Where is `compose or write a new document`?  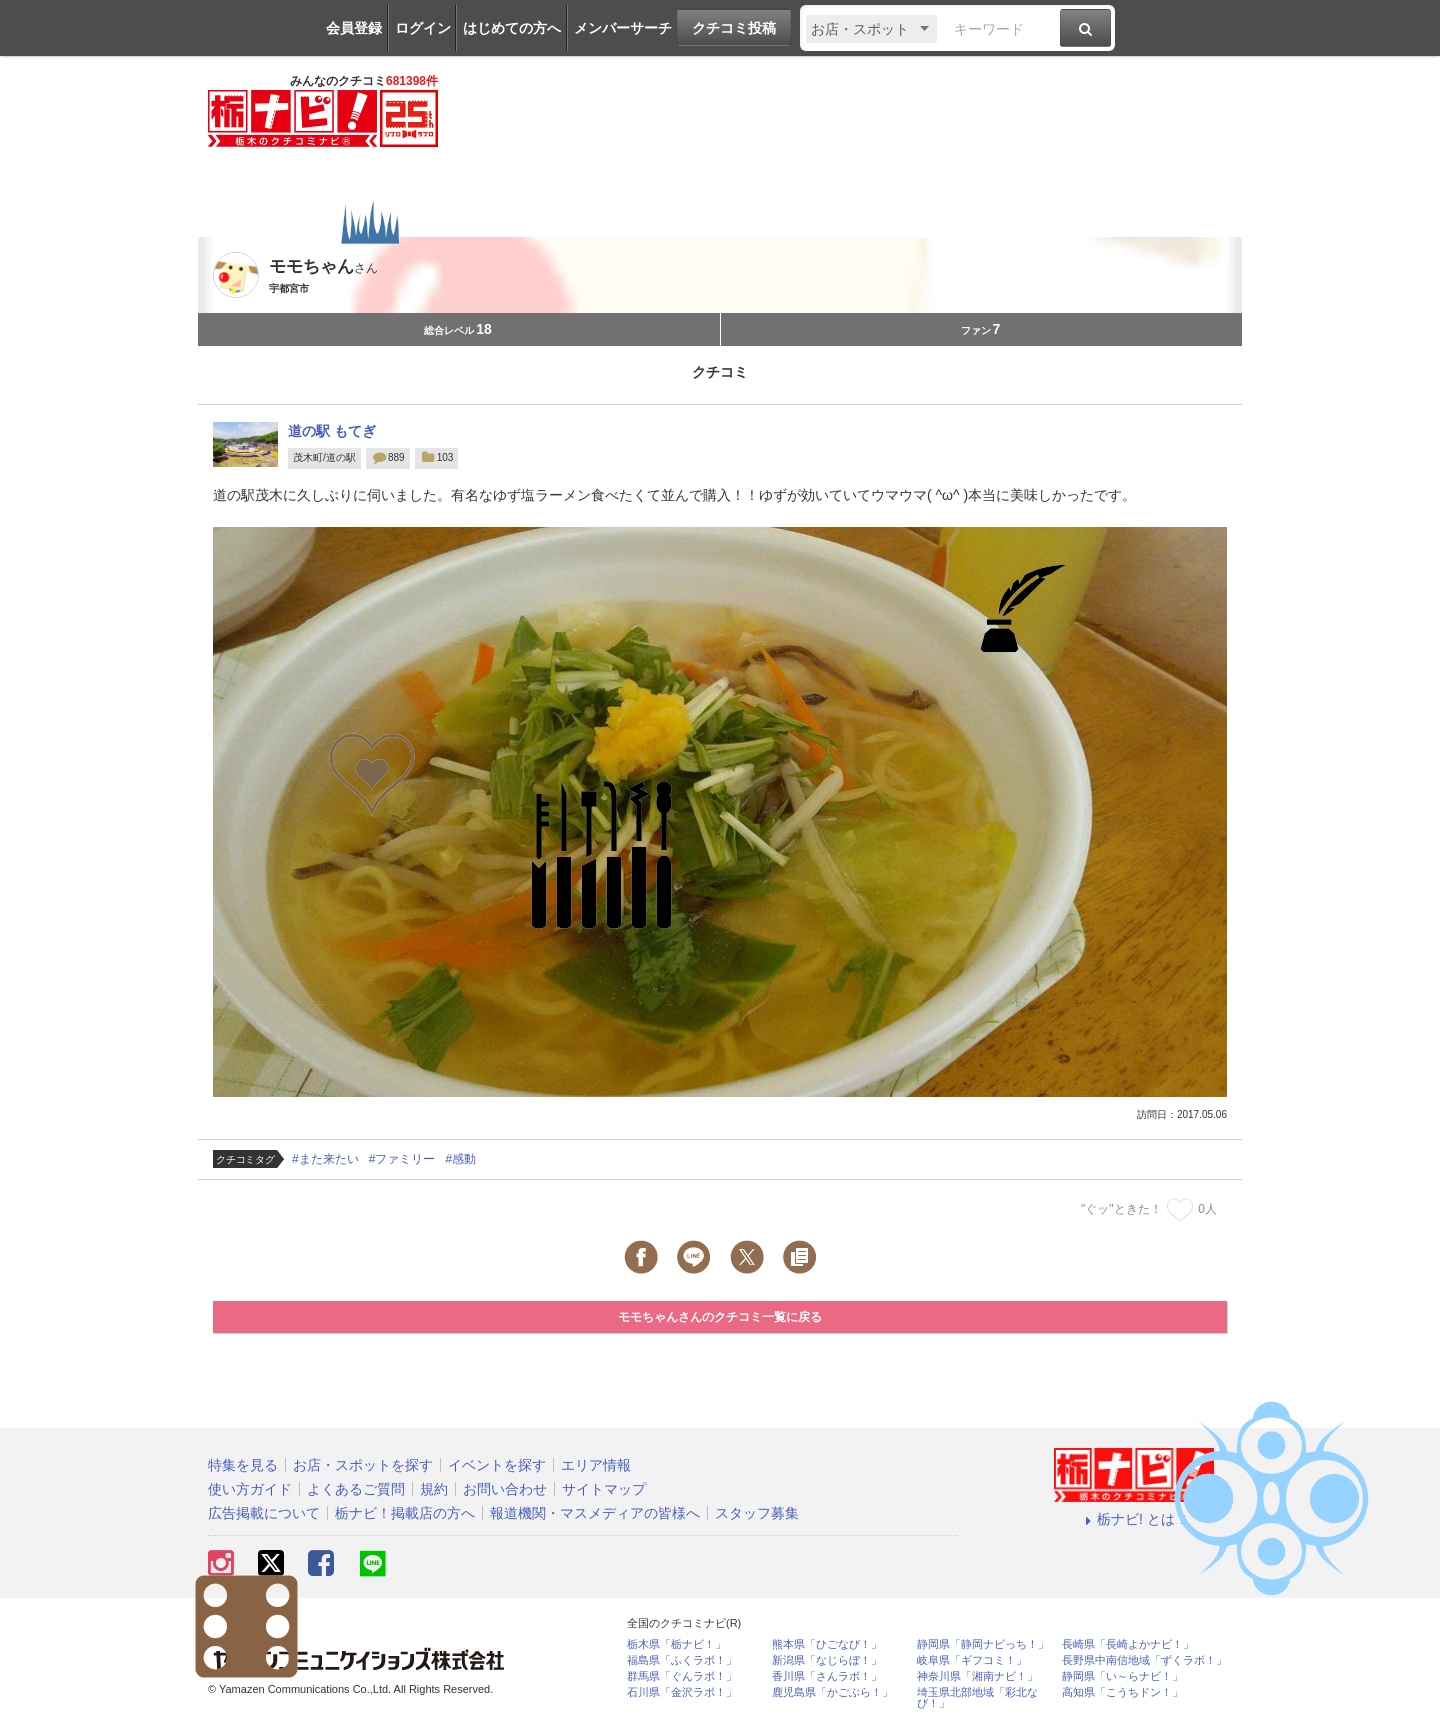 compose or write a new document is located at coordinates (1023, 609).